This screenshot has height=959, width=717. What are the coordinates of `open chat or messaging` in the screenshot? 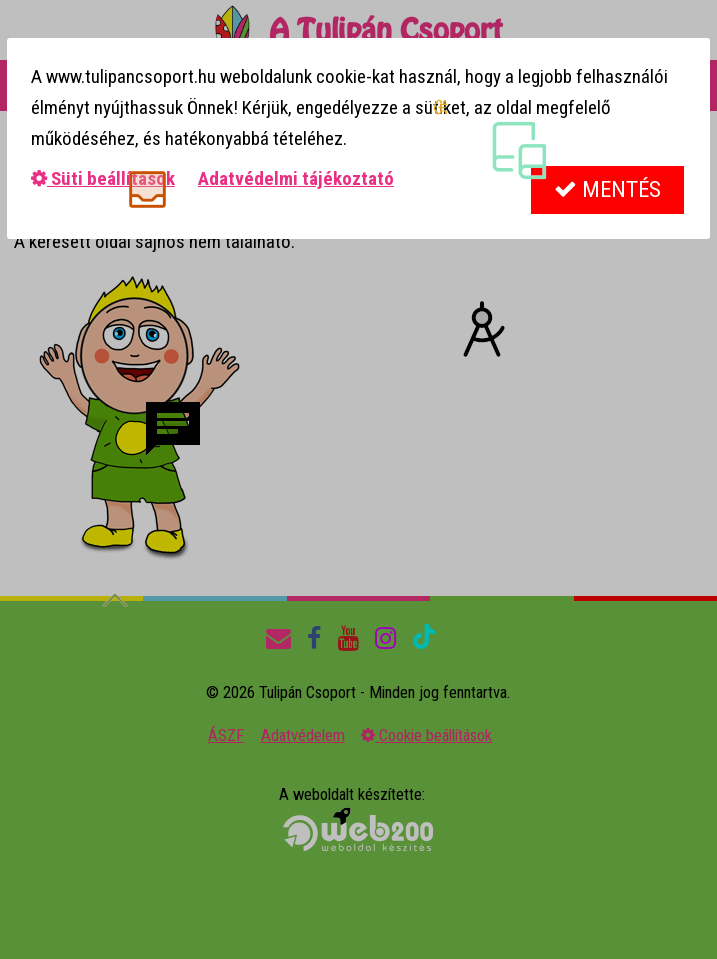 It's located at (173, 429).